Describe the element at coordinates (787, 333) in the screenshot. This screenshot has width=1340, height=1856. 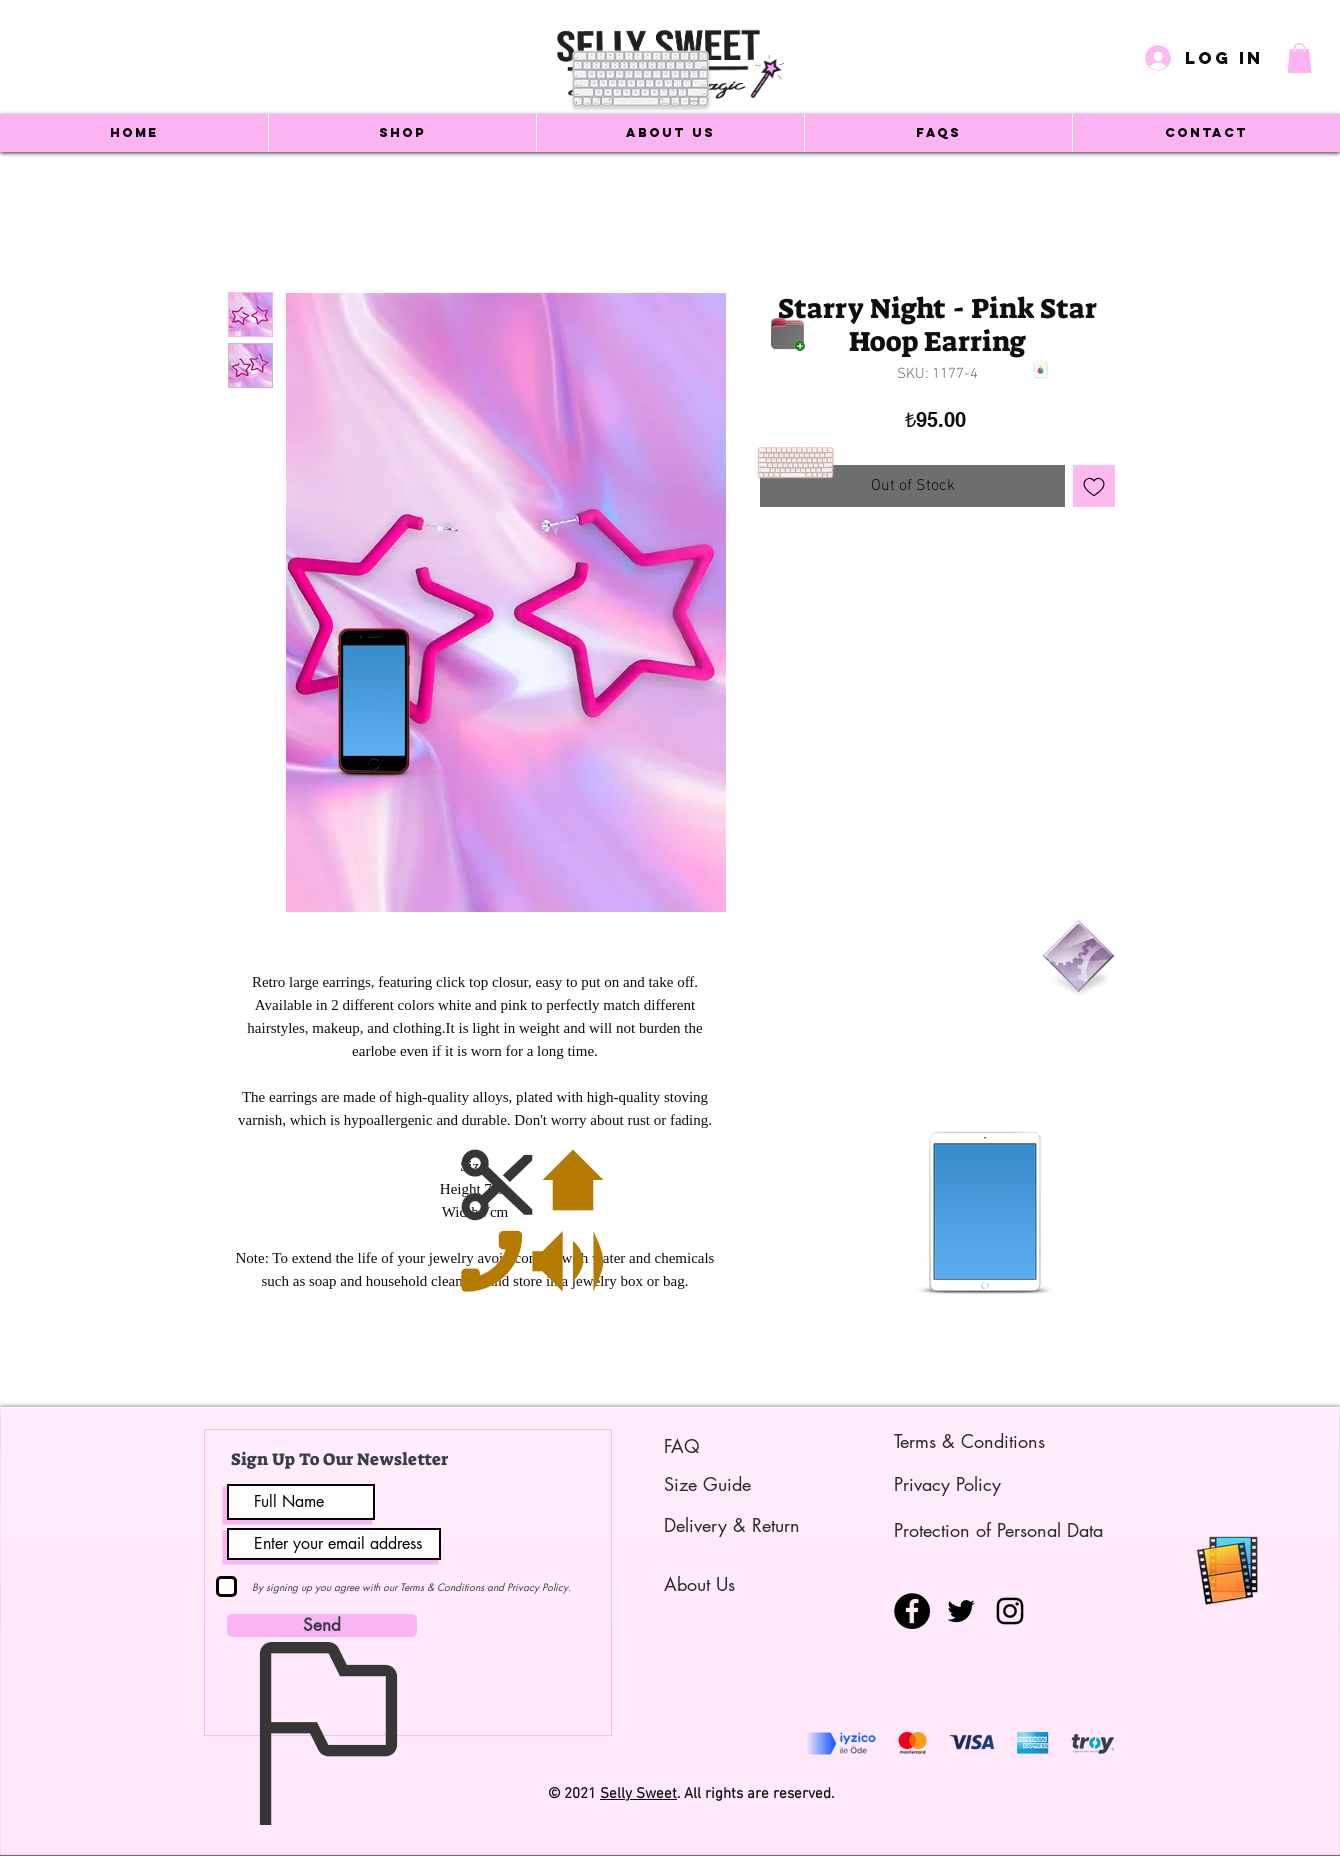
I see `create a new folder` at that location.